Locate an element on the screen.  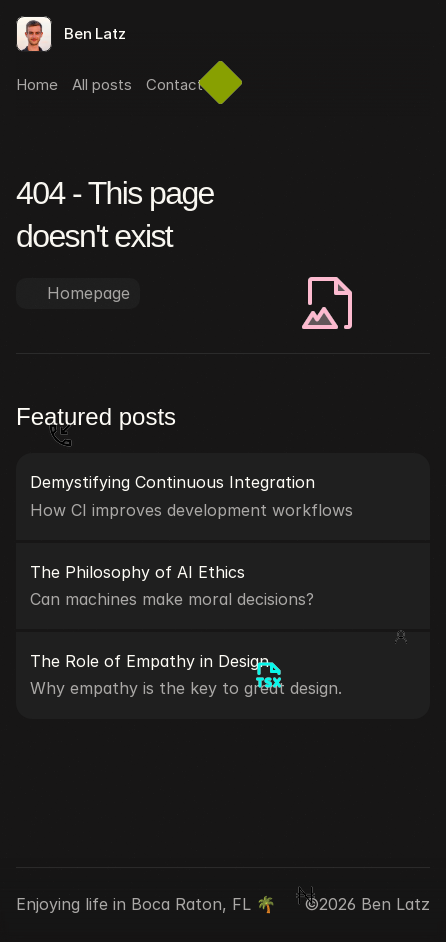
indicates an incoming call or callback request is located at coordinates (60, 435).